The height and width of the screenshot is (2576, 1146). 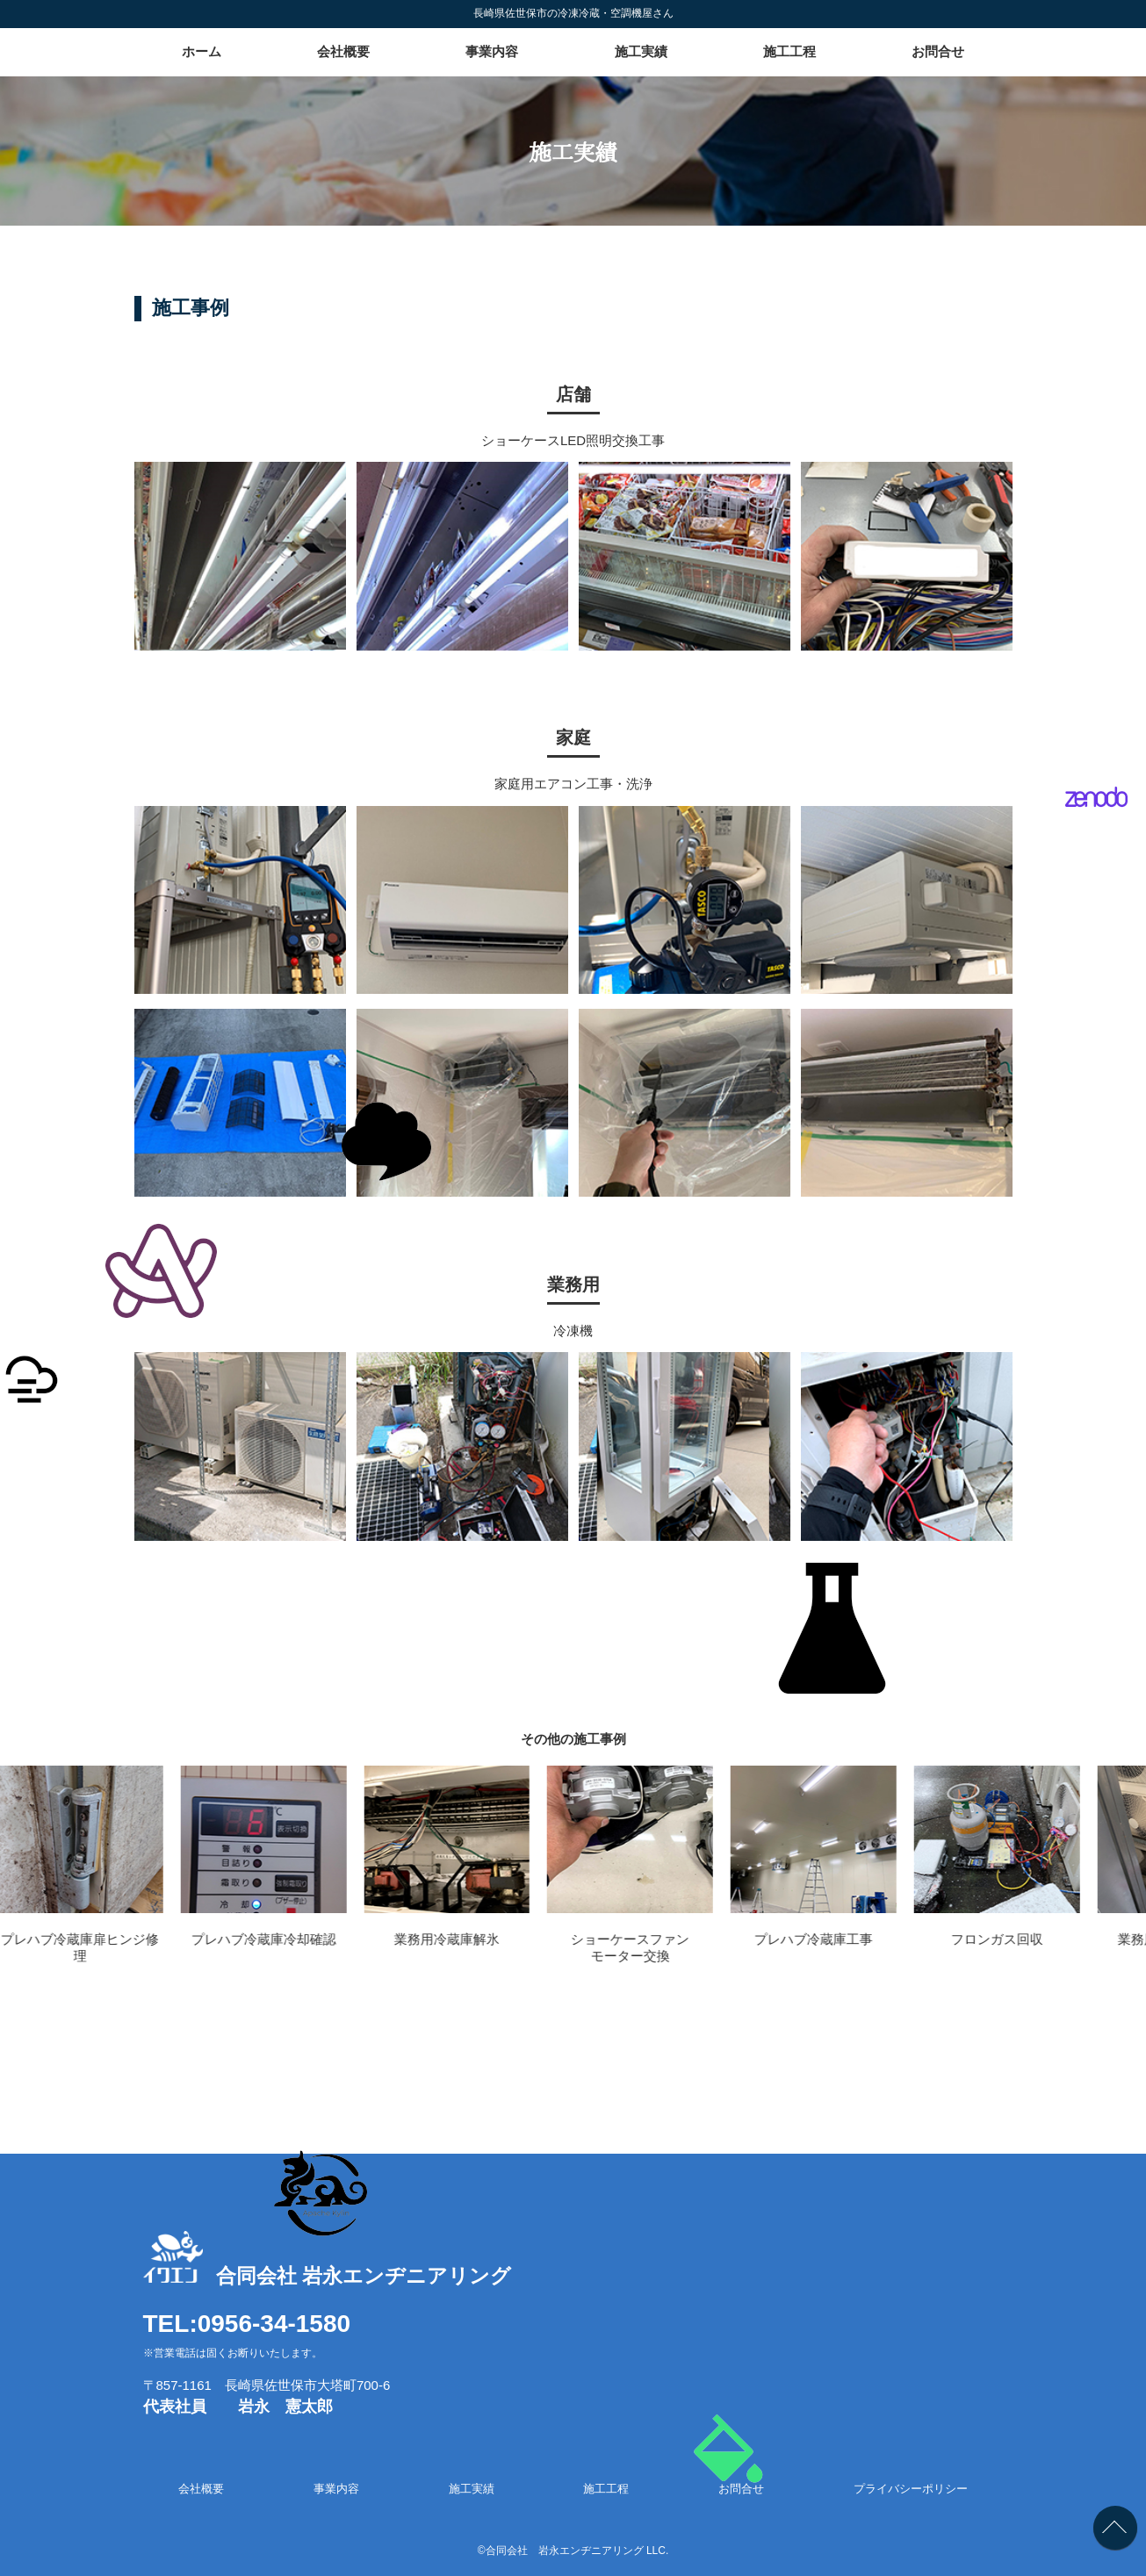 I want to click on open the Arc browser, so click(x=161, y=1270).